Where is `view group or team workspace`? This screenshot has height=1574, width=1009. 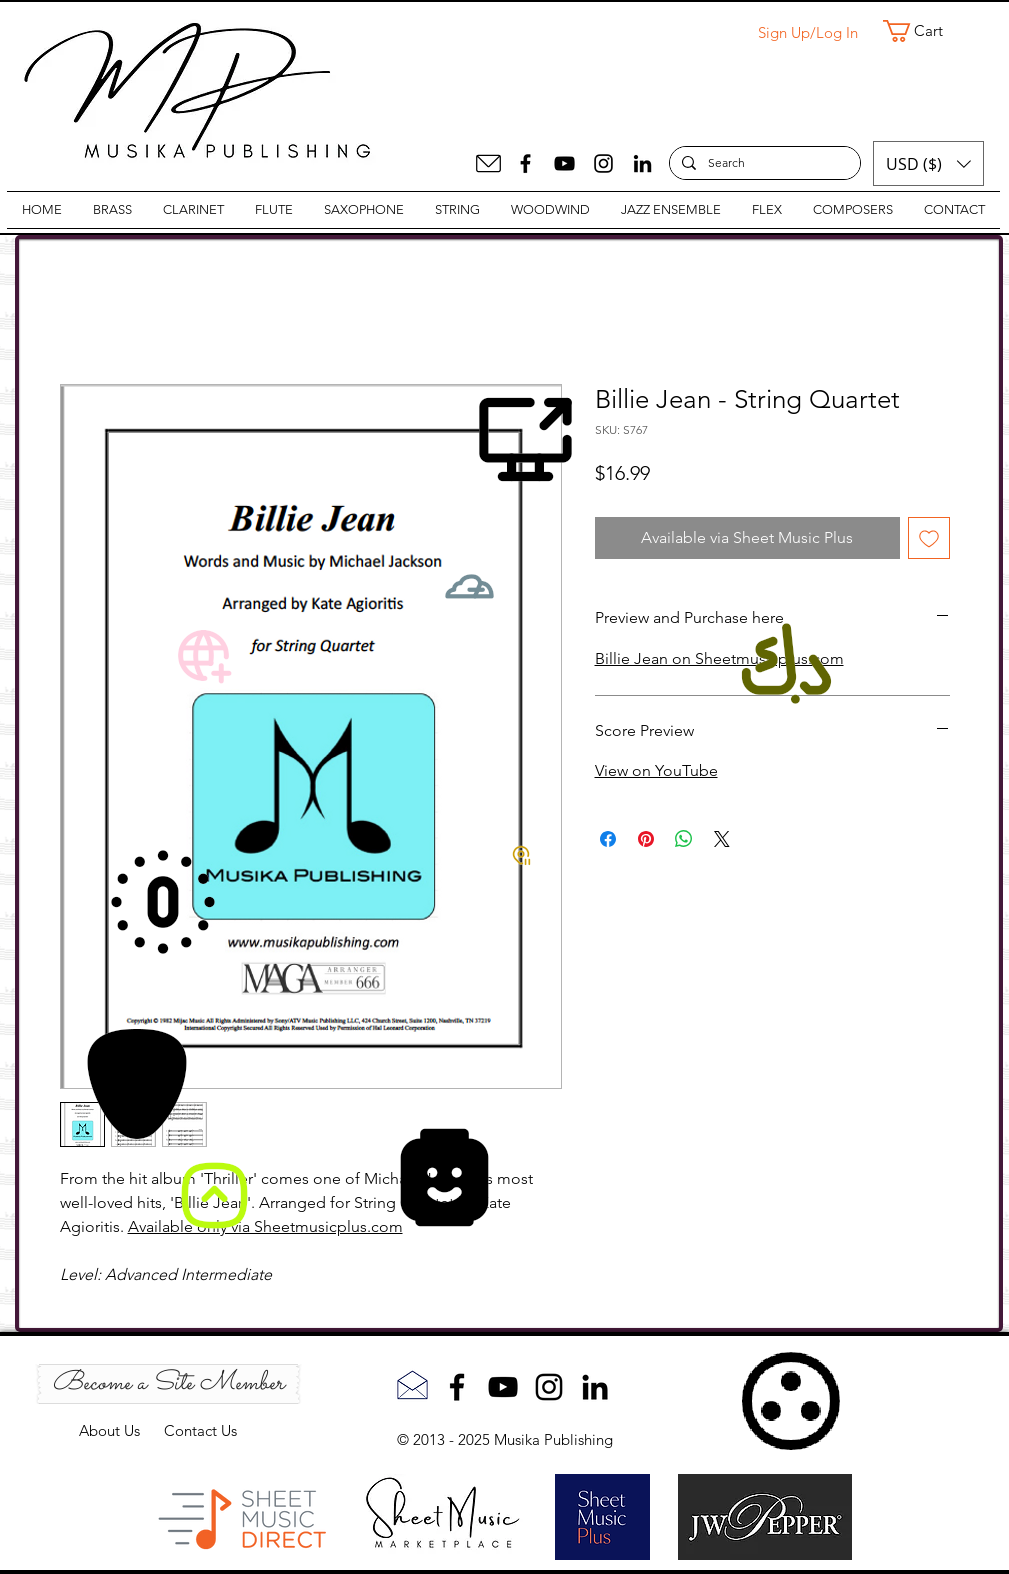
view group or team workspace is located at coordinates (791, 1401).